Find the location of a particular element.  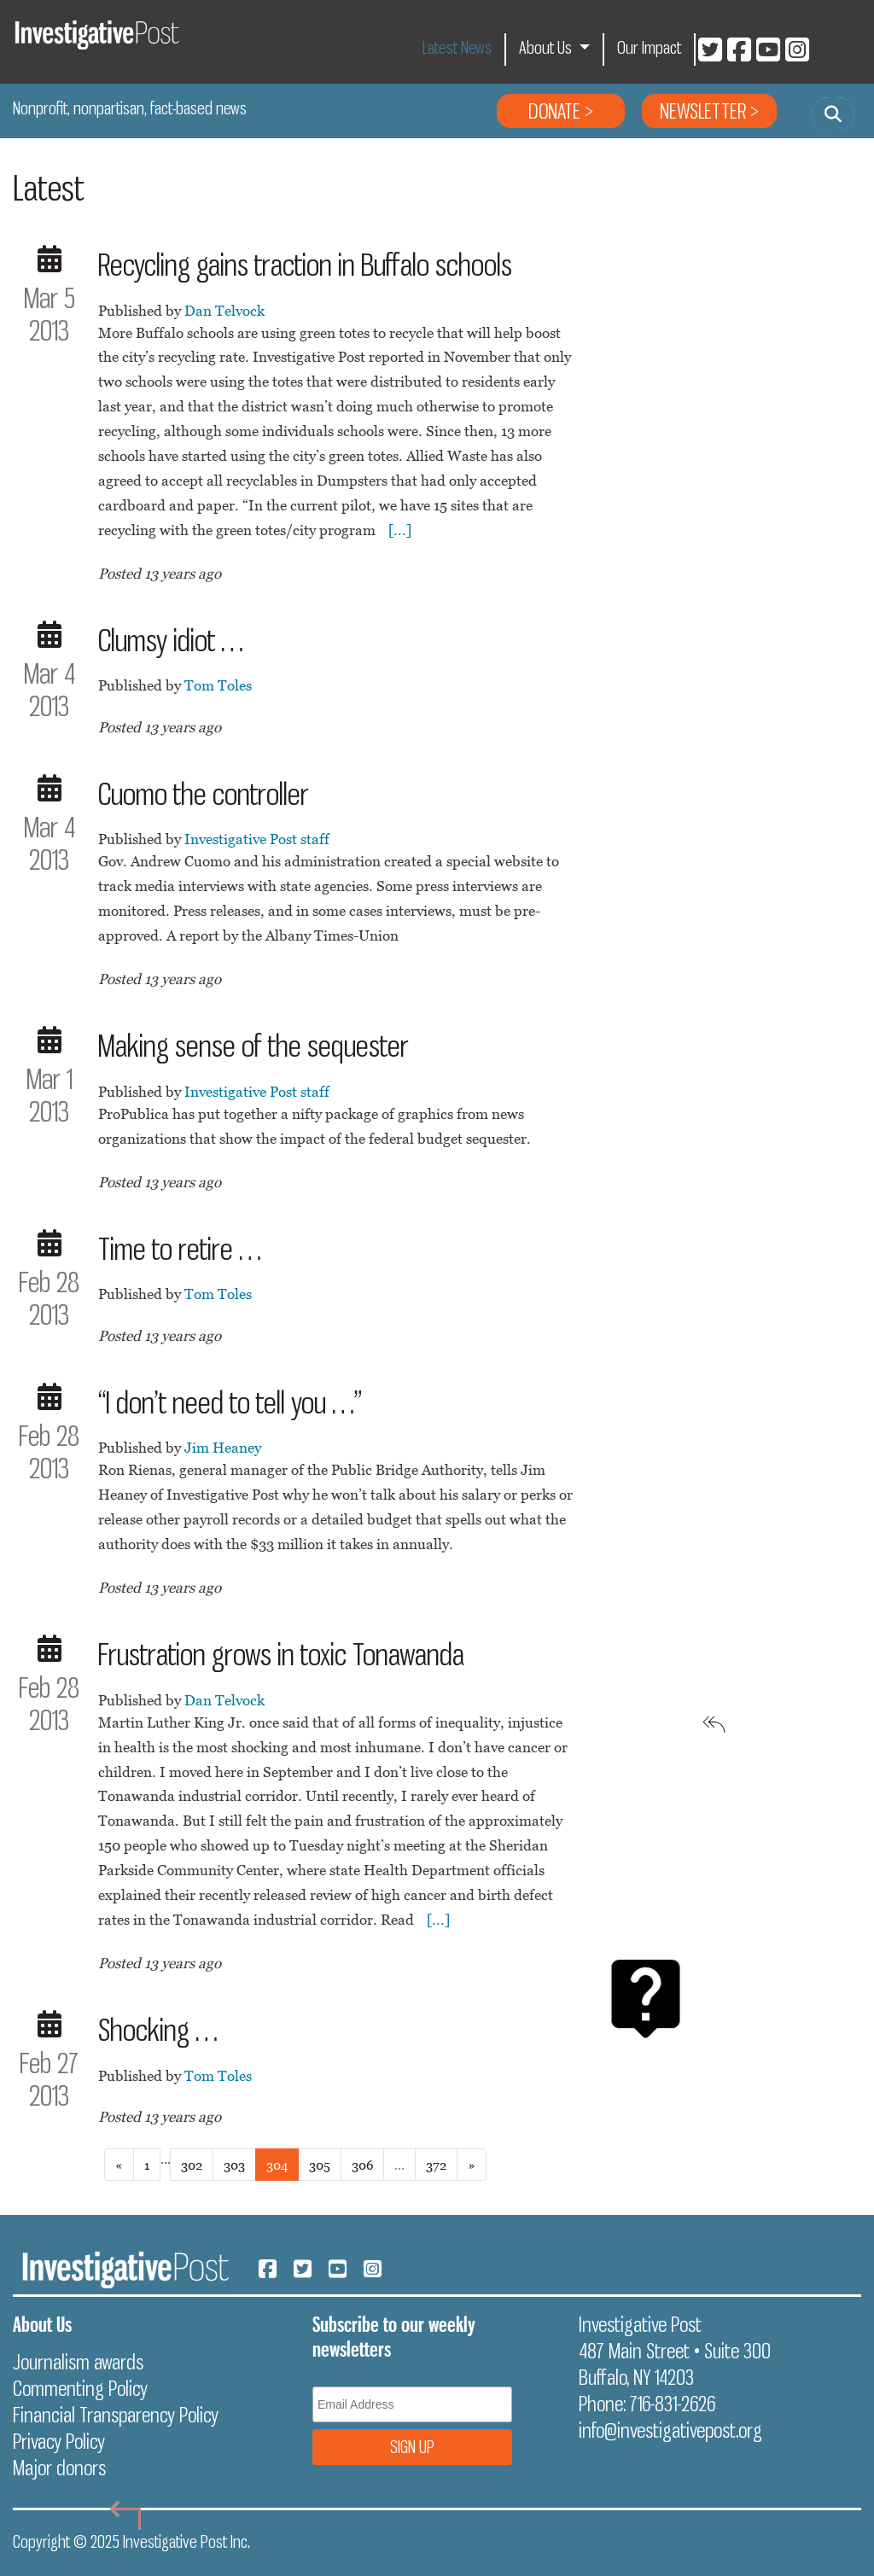

reply all to a message or email is located at coordinates (714, 1724).